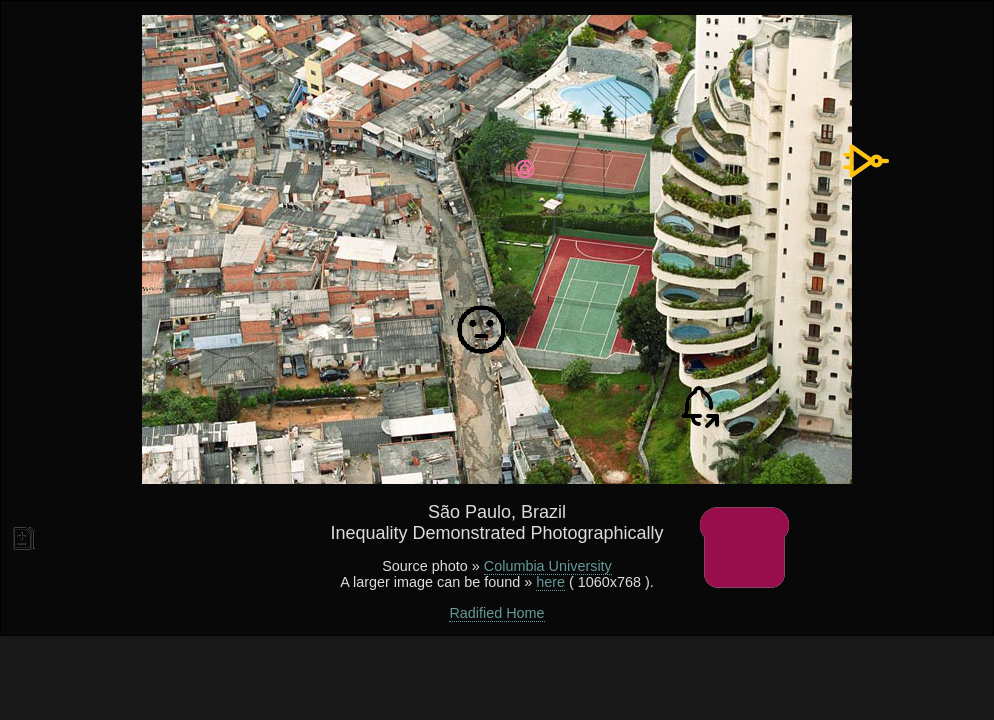 The image size is (994, 720). What do you see at coordinates (525, 169) in the screenshot?
I see `view data breakdown in a donut chart` at bounding box center [525, 169].